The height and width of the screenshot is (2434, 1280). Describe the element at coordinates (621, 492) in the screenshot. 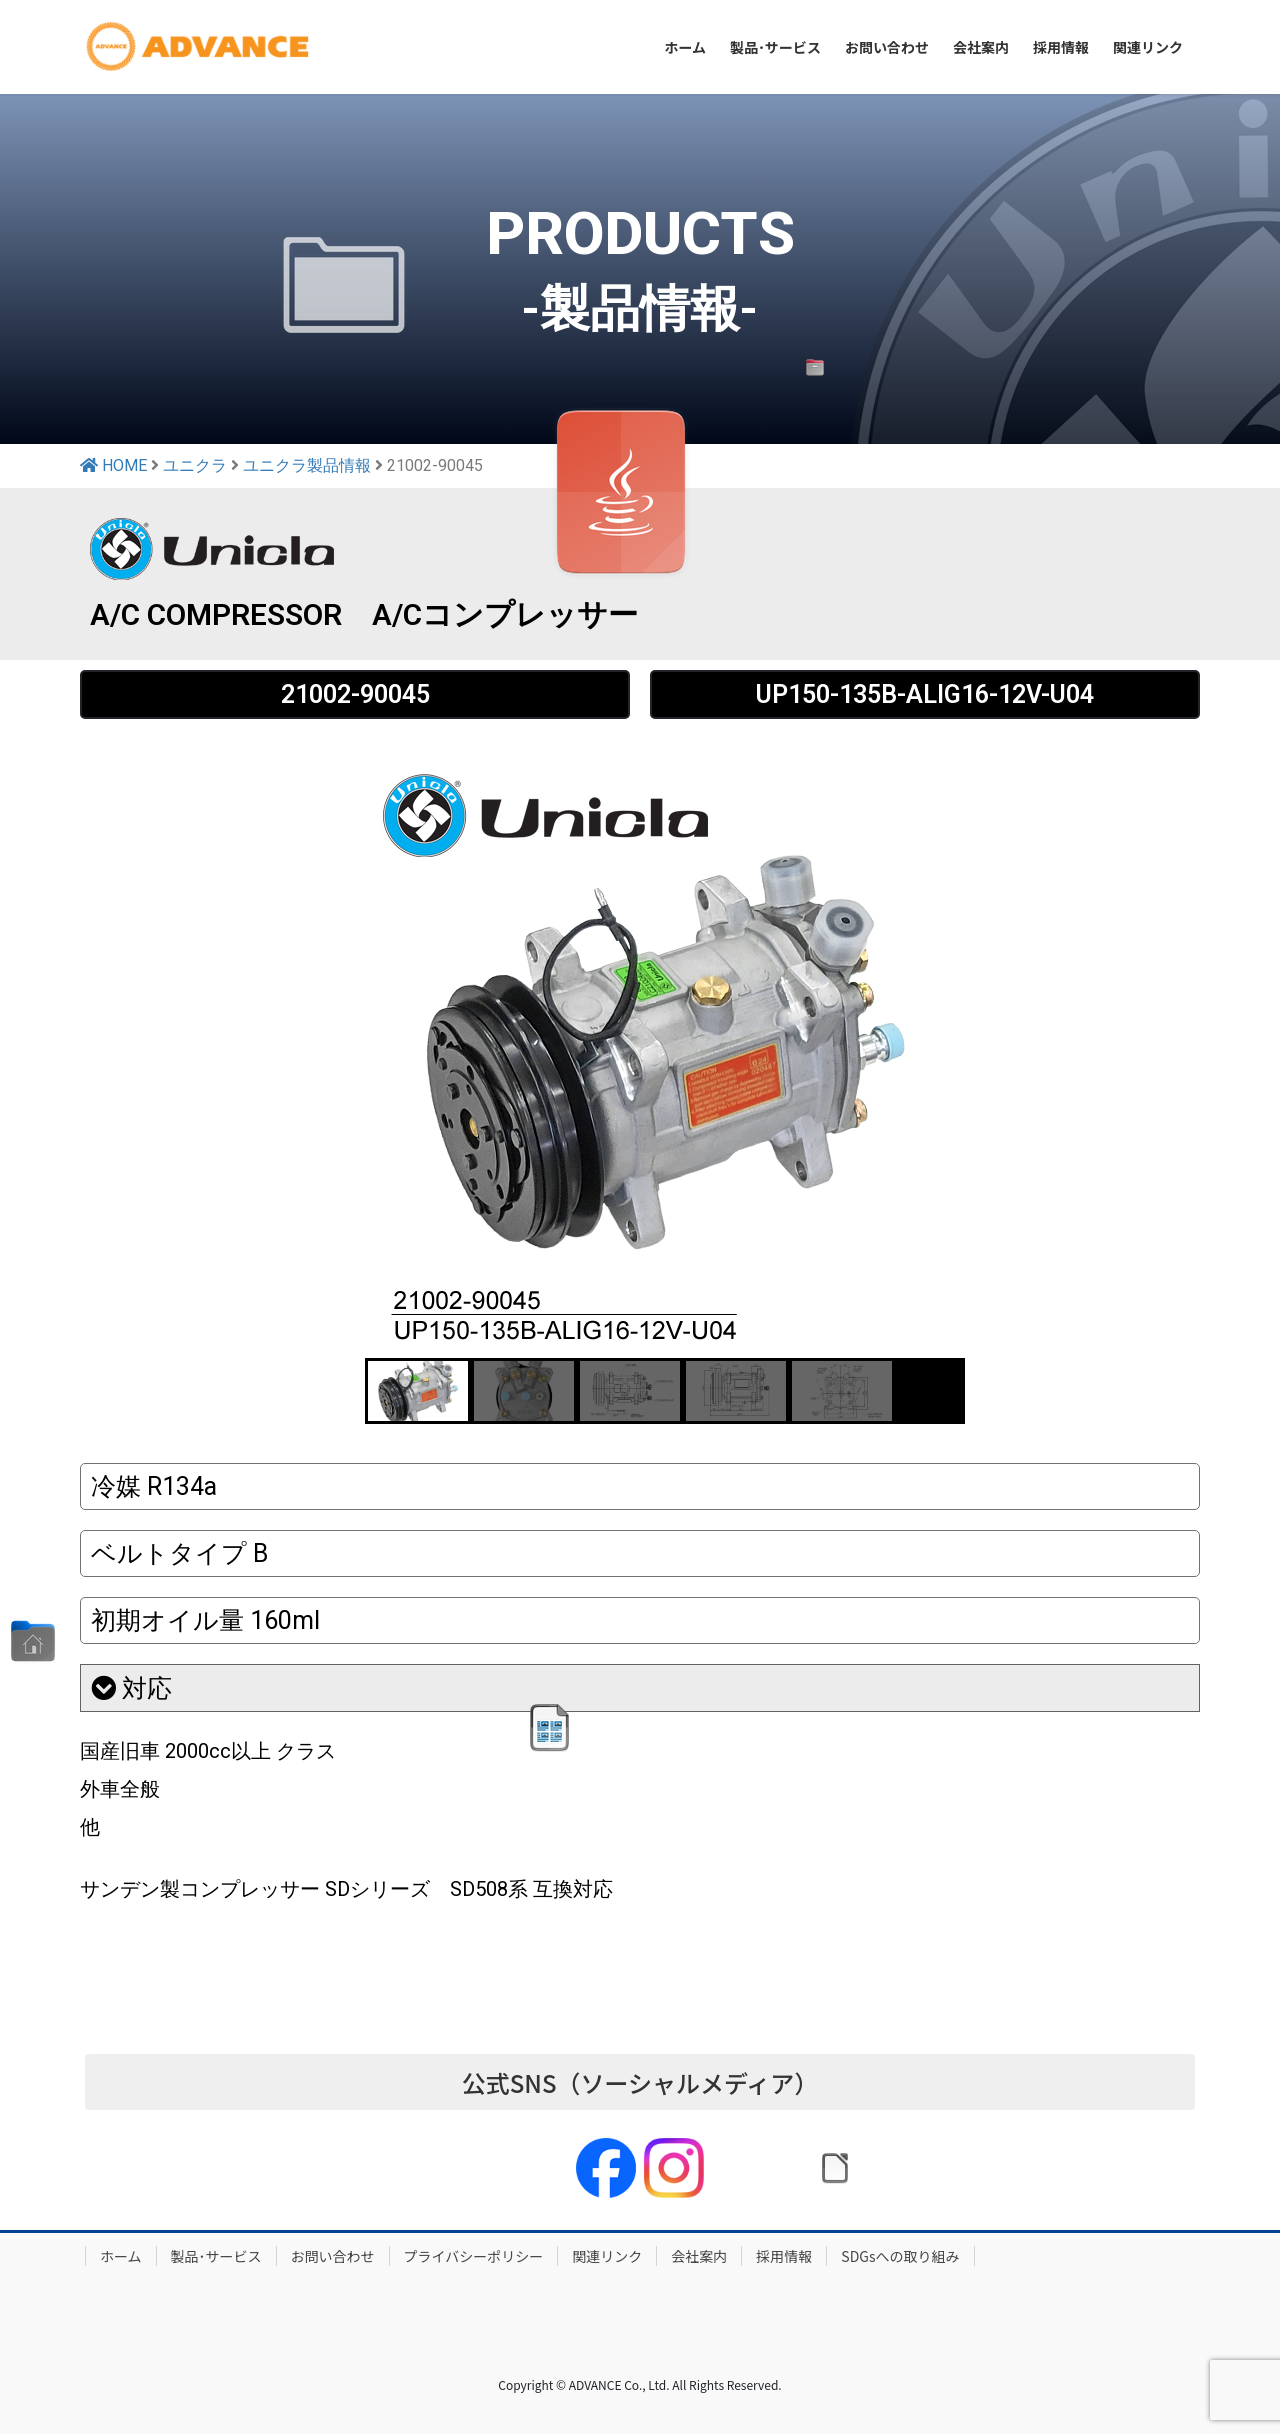

I see `a java source code file` at that location.